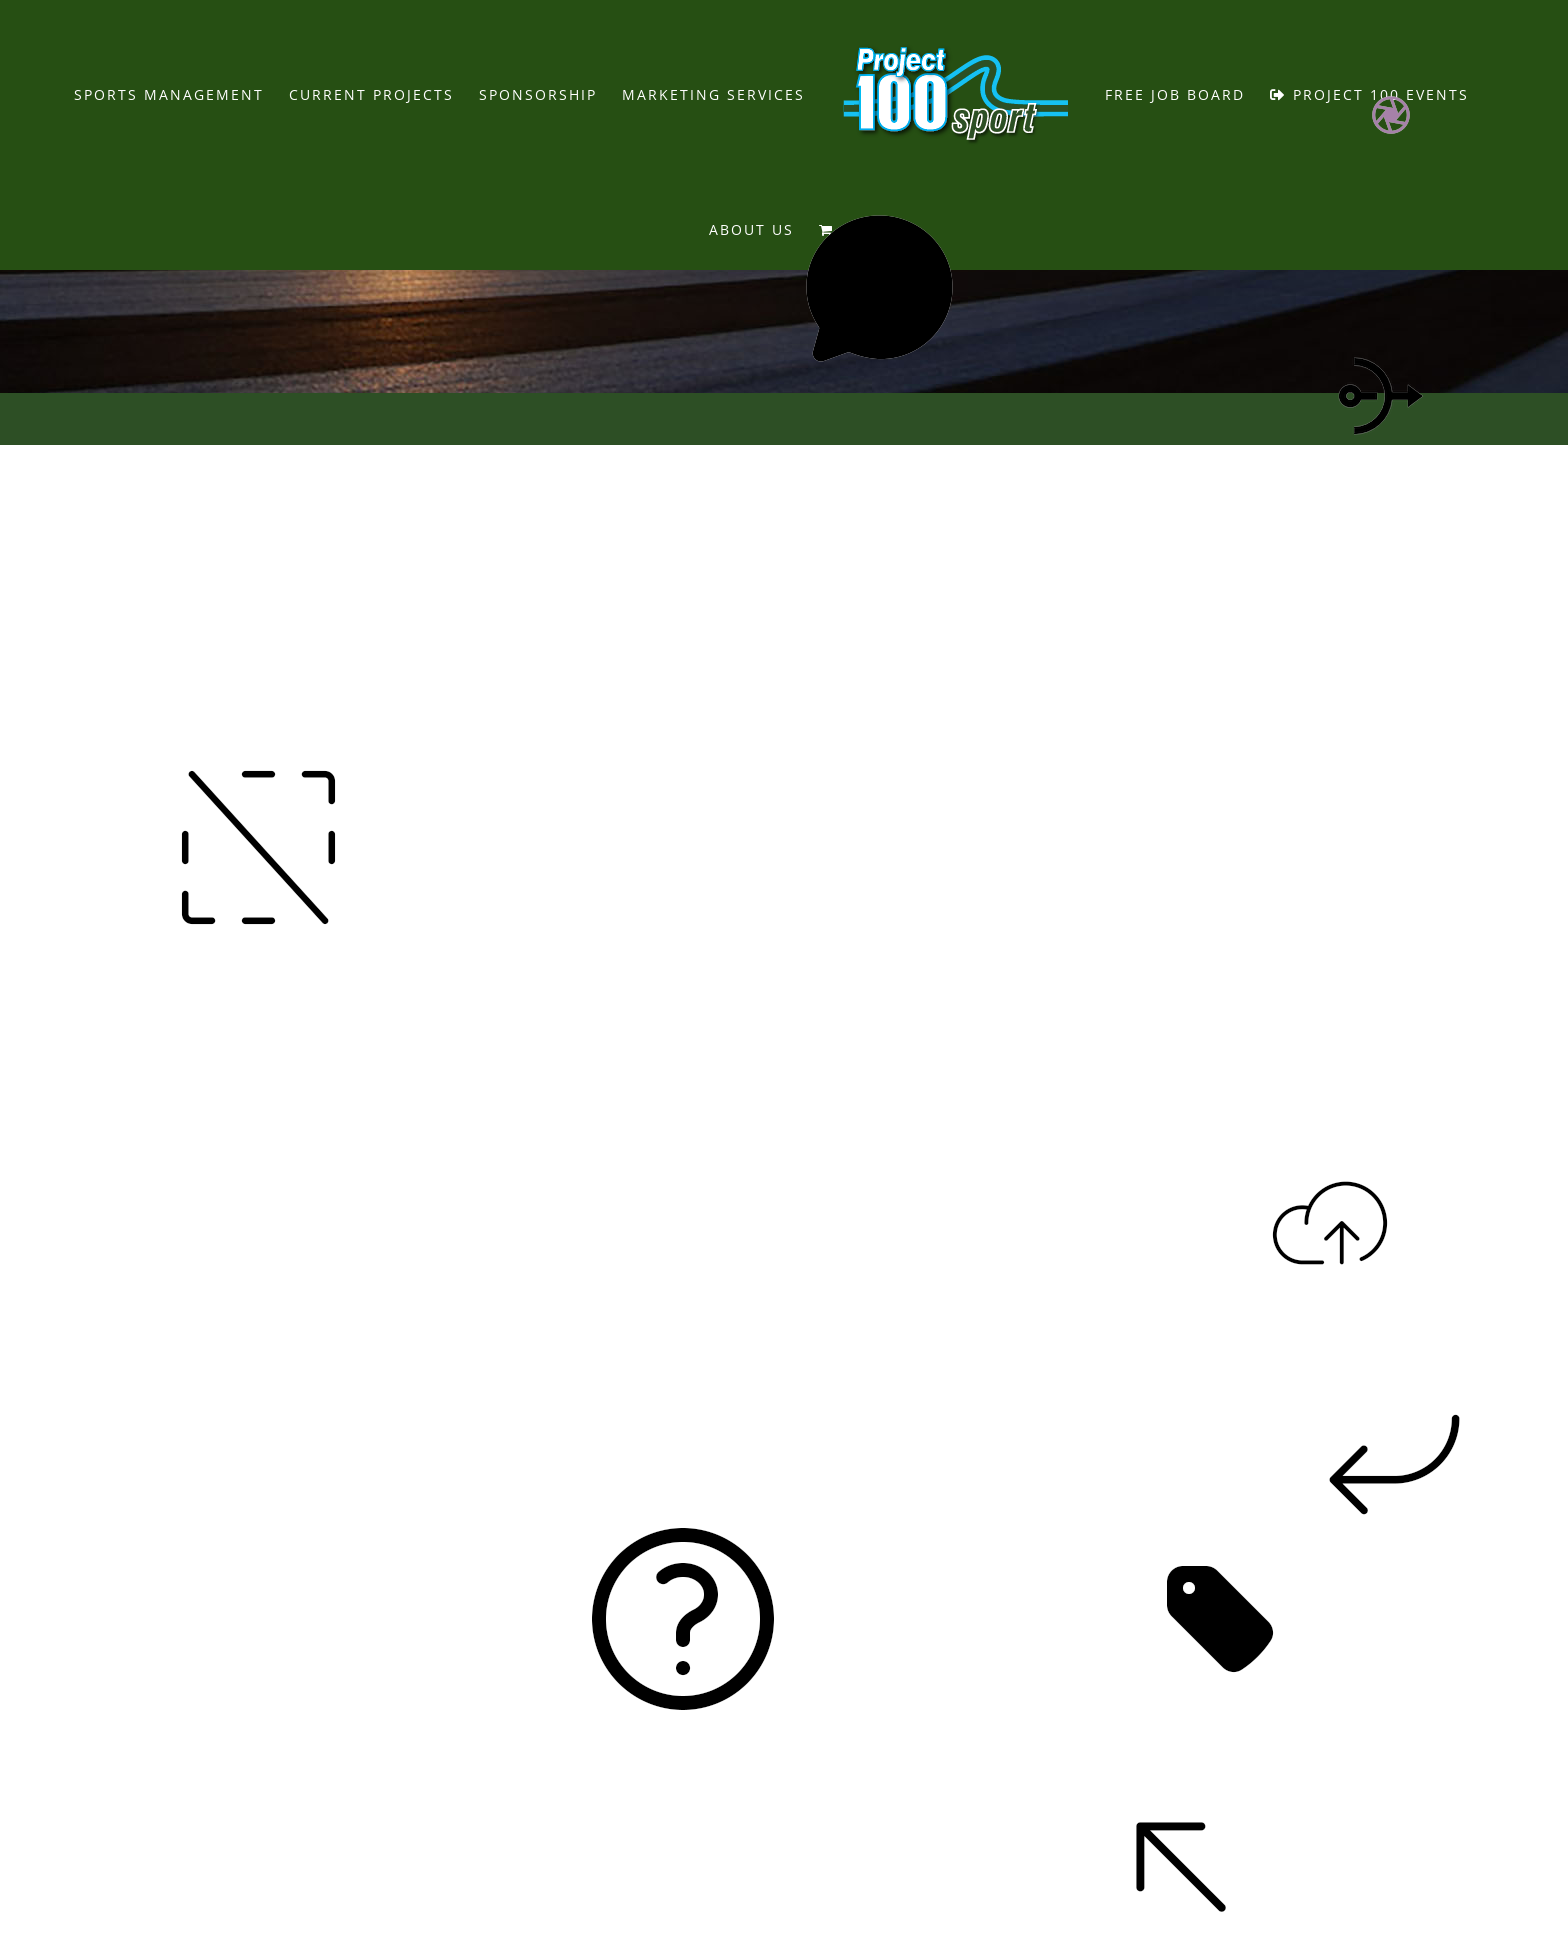  I want to click on reply to a message, so click(1394, 1464).